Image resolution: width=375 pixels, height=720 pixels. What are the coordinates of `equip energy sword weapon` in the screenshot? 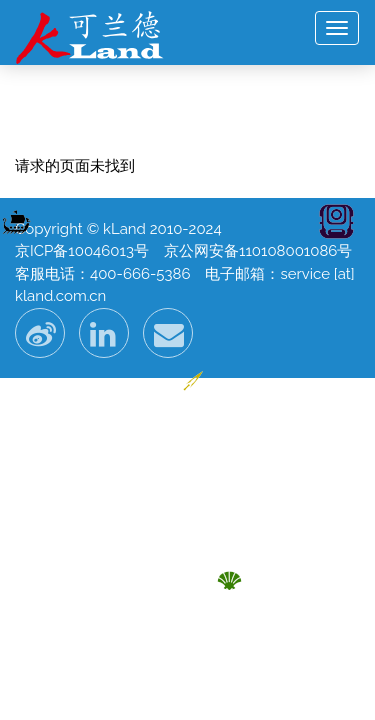 It's located at (193, 380).